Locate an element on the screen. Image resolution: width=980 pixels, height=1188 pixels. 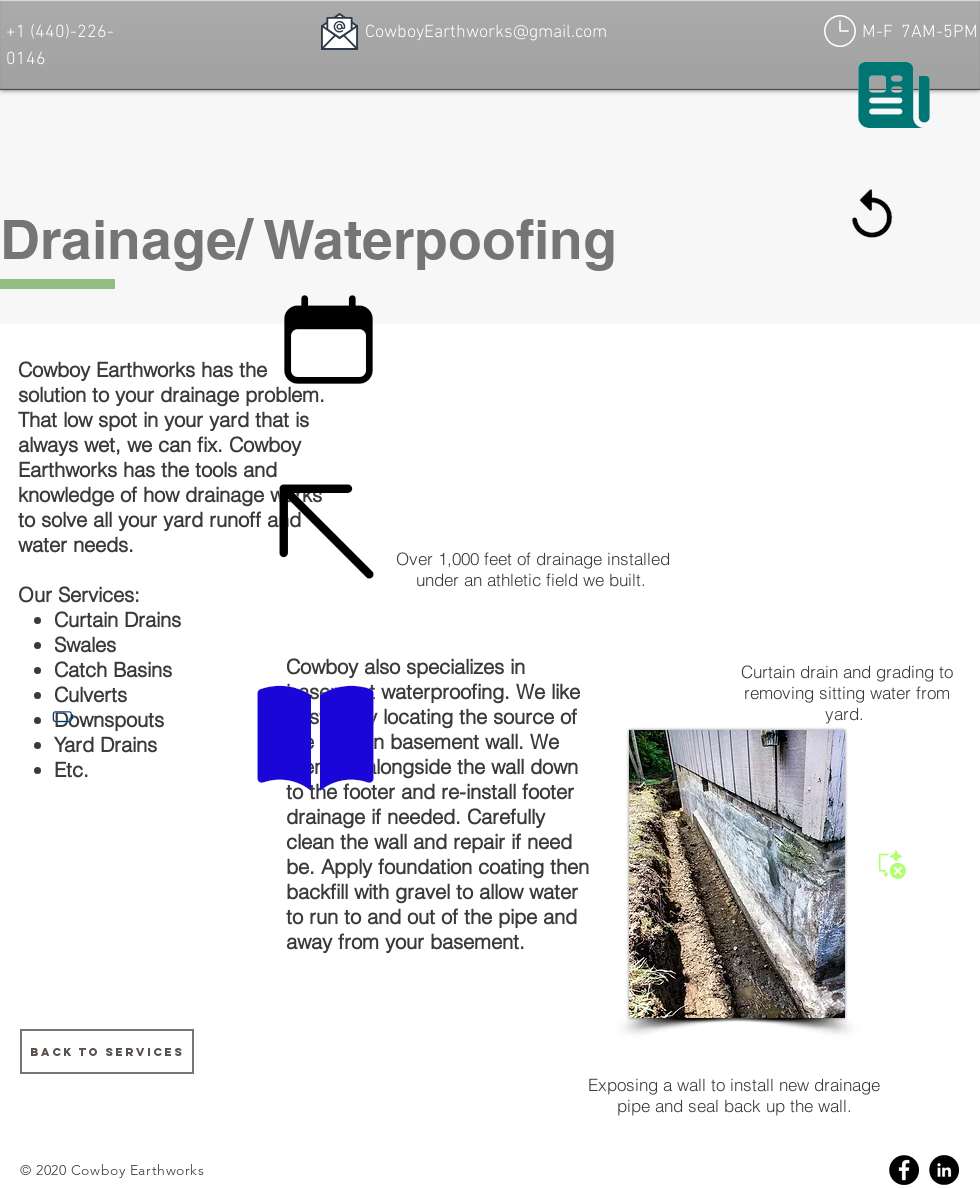
indicates empty battery status is located at coordinates (63, 716).